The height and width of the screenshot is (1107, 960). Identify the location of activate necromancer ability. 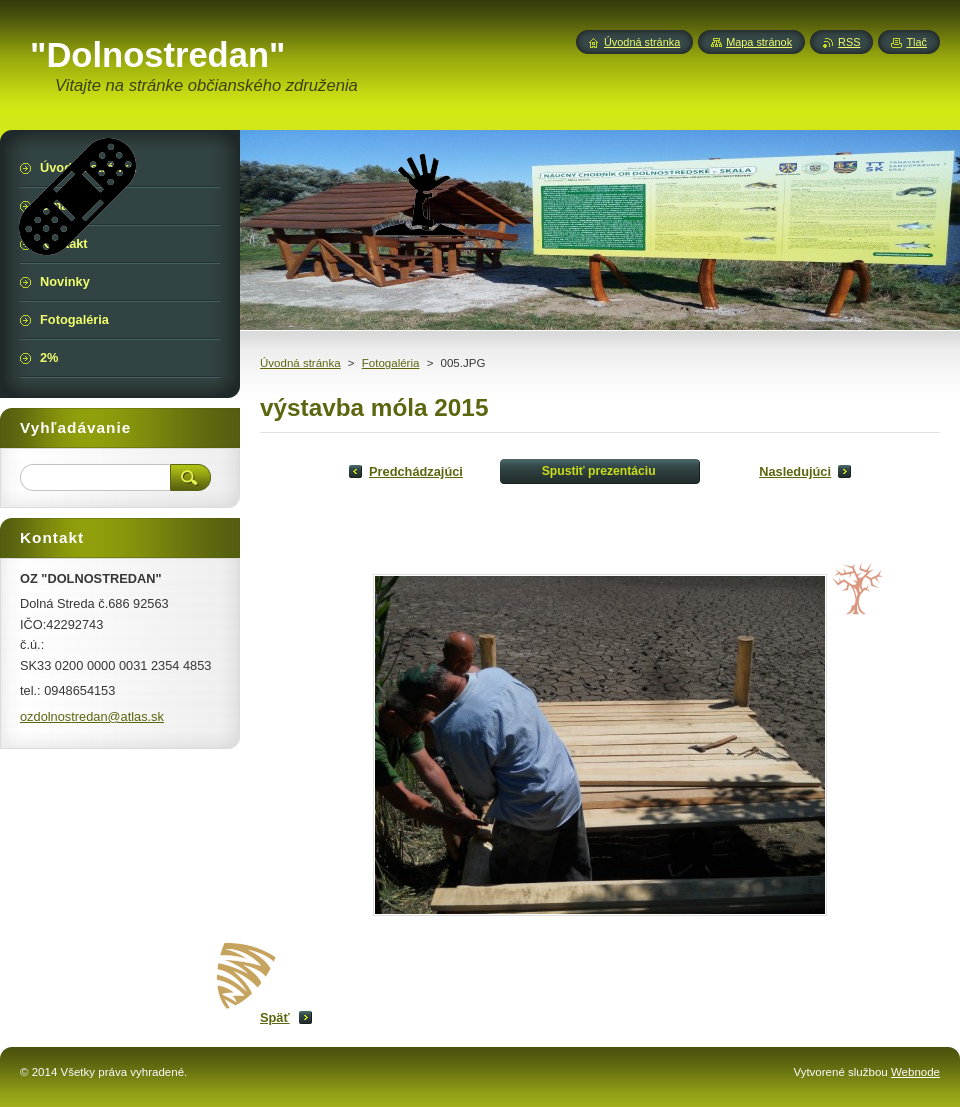
(421, 188).